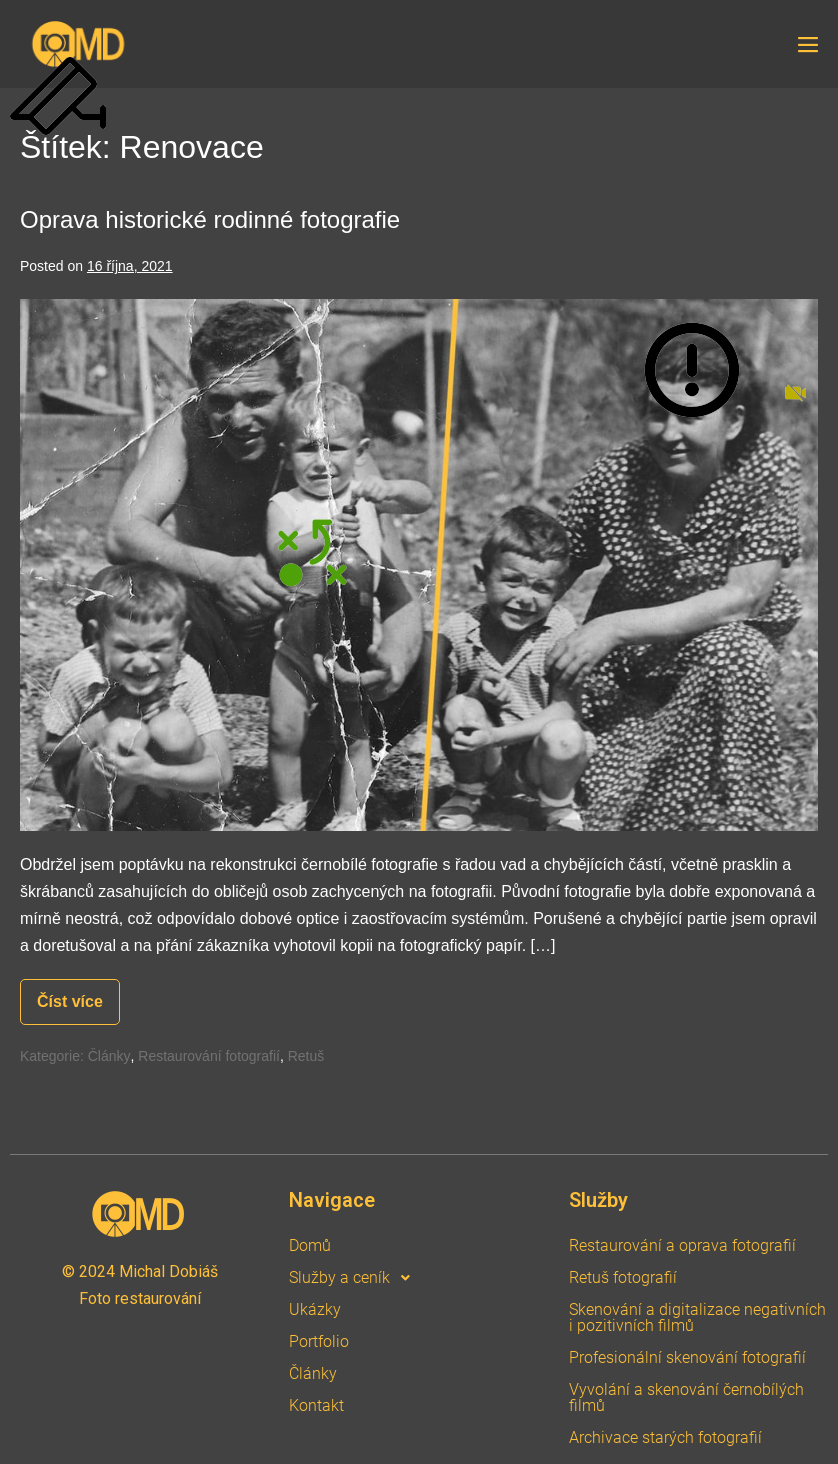 The image size is (838, 1464). What do you see at coordinates (692, 370) in the screenshot?
I see `indicates a warning or alert state` at bounding box center [692, 370].